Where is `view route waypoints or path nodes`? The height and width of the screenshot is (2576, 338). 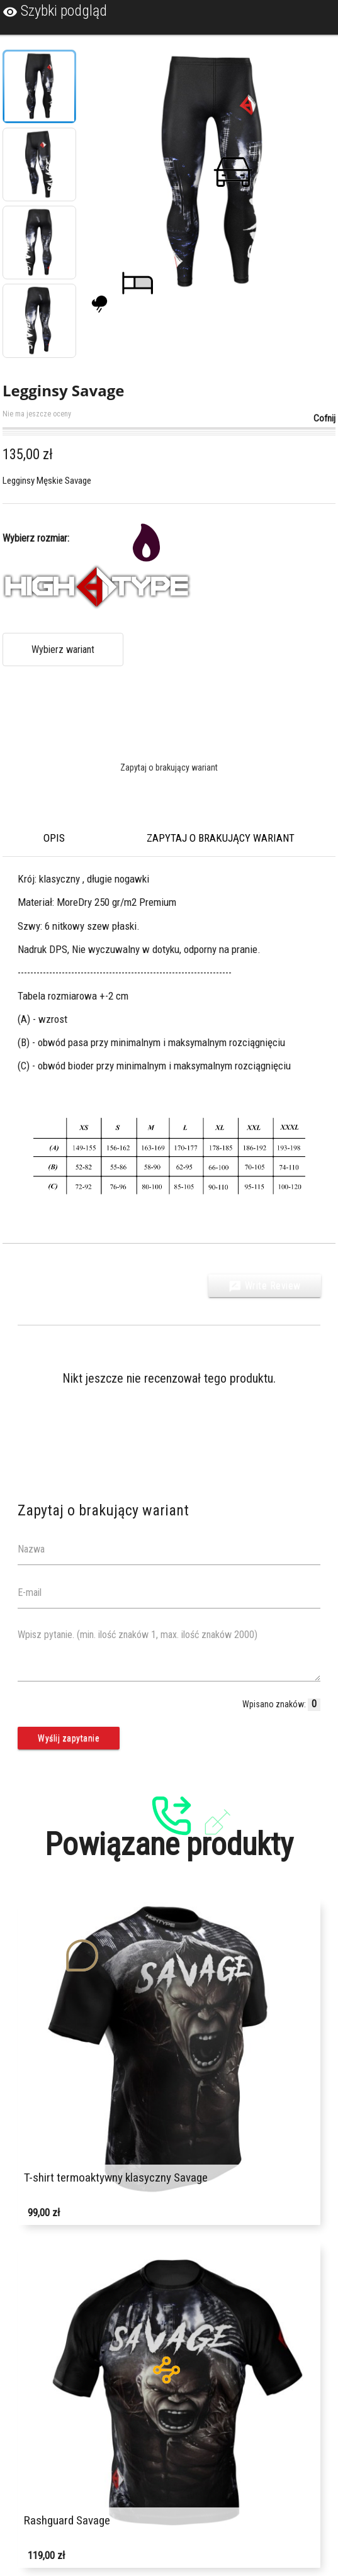 view route waypoints or path nodes is located at coordinates (166, 2370).